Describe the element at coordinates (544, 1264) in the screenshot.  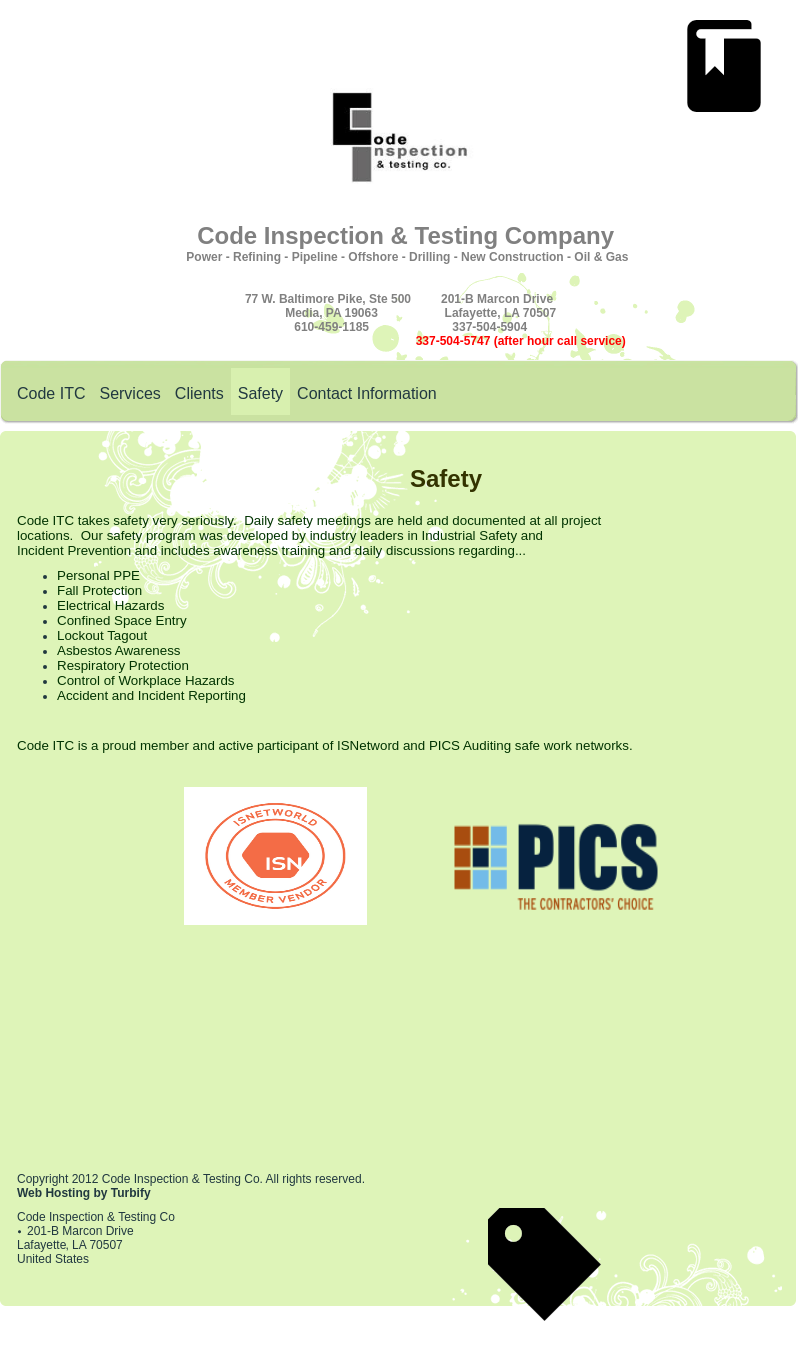
I see `add a tag or label to an item` at that location.